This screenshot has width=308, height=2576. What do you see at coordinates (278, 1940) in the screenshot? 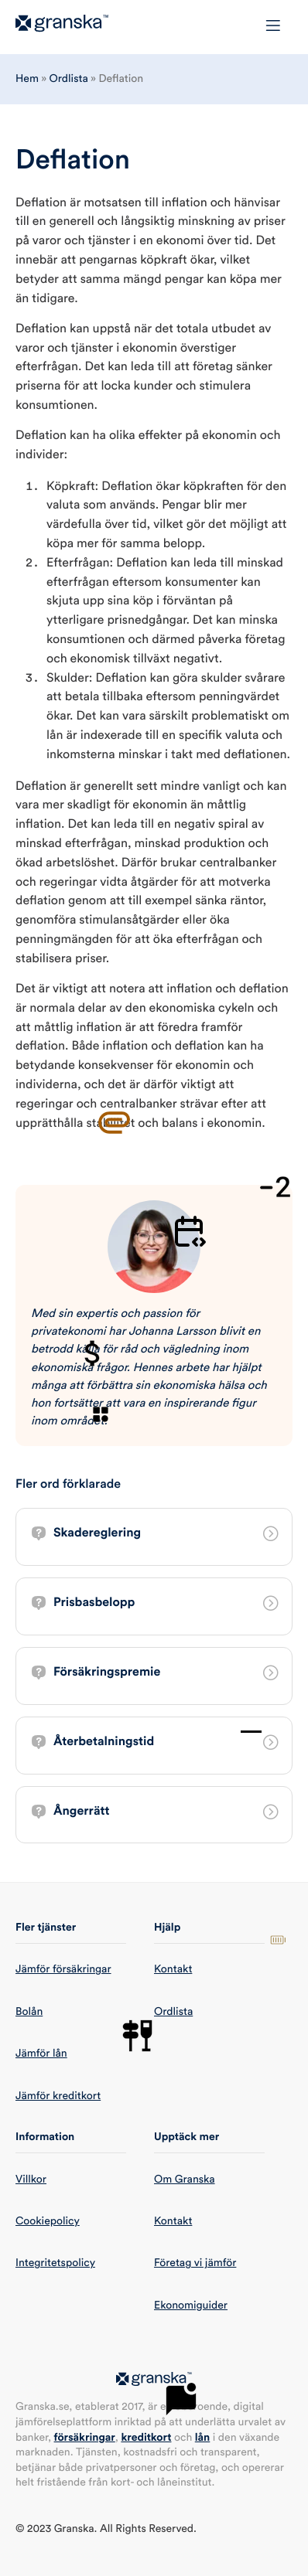
I see `indicates battery is fully charged` at bounding box center [278, 1940].